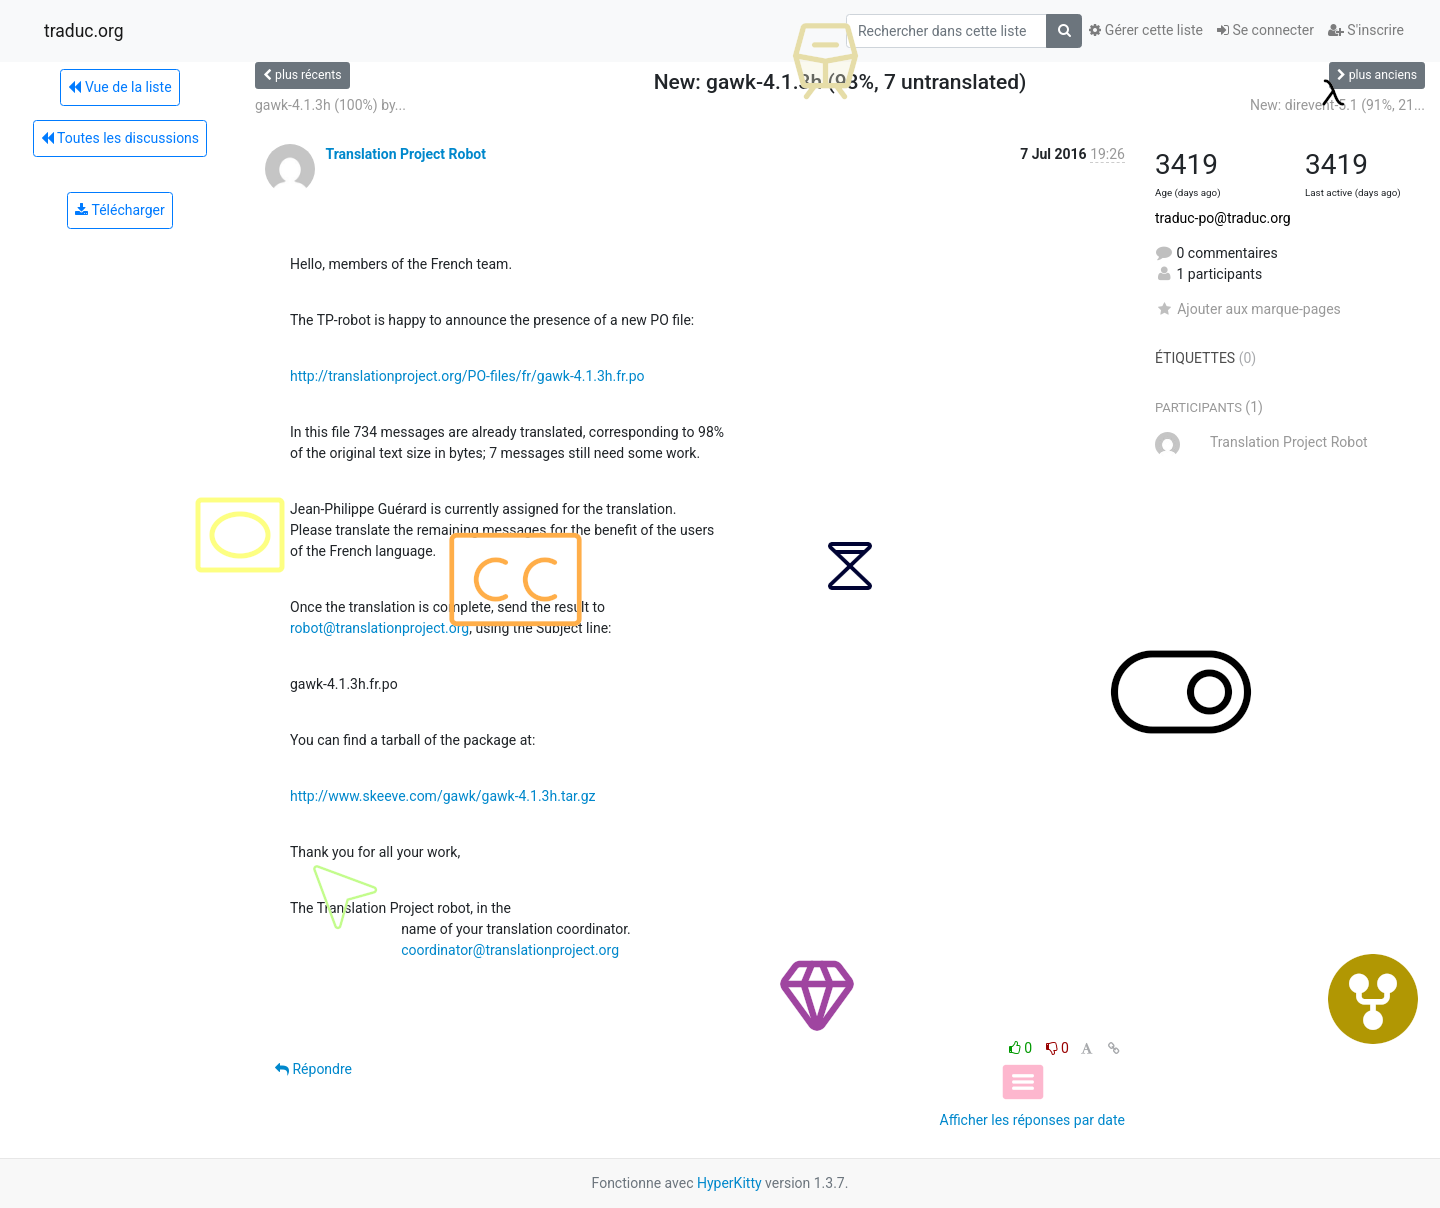 The height and width of the screenshot is (1208, 1440). What do you see at coordinates (1373, 999) in the screenshot?
I see `indicates a forked repository in your activity feed` at bounding box center [1373, 999].